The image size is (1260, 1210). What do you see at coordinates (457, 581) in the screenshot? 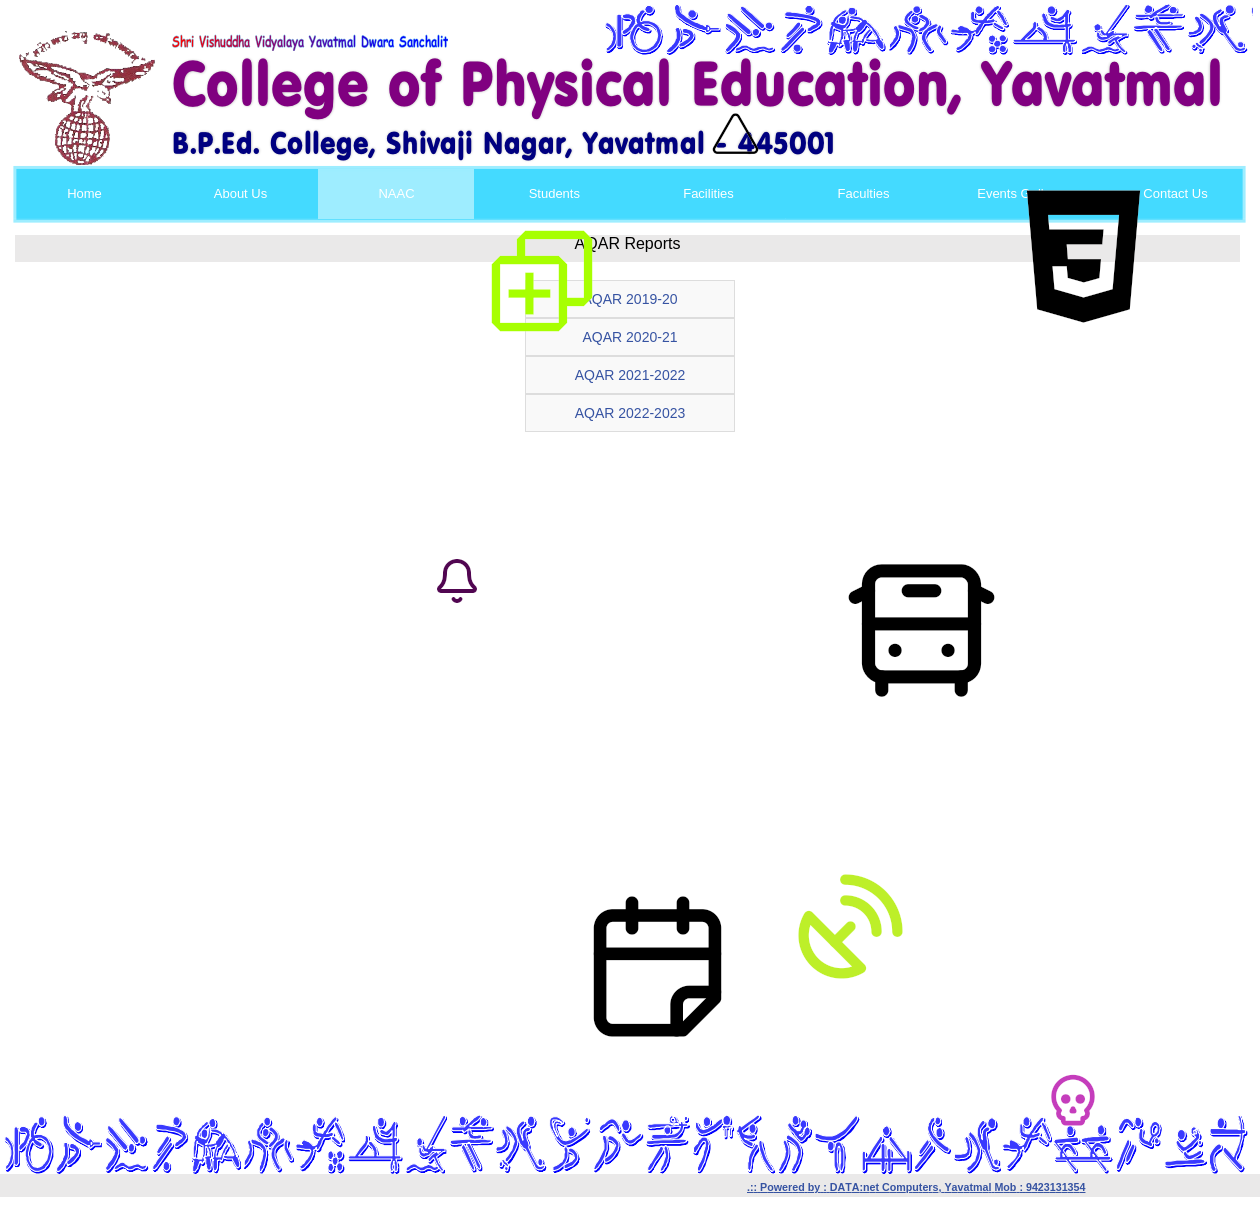
I see `view notifications` at bounding box center [457, 581].